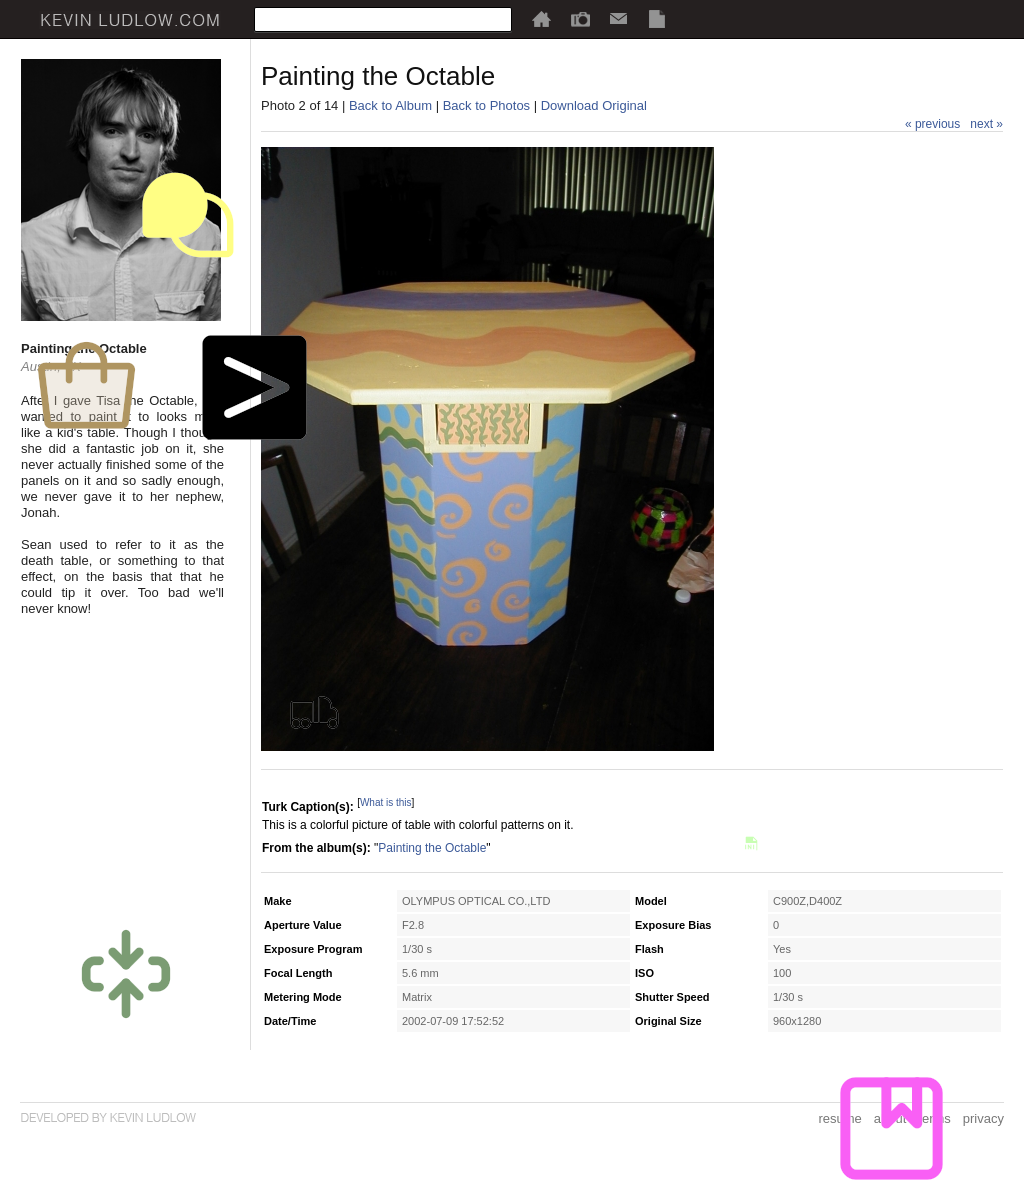  What do you see at coordinates (126, 974) in the screenshot?
I see `collapse viewport height` at bounding box center [126, 974].